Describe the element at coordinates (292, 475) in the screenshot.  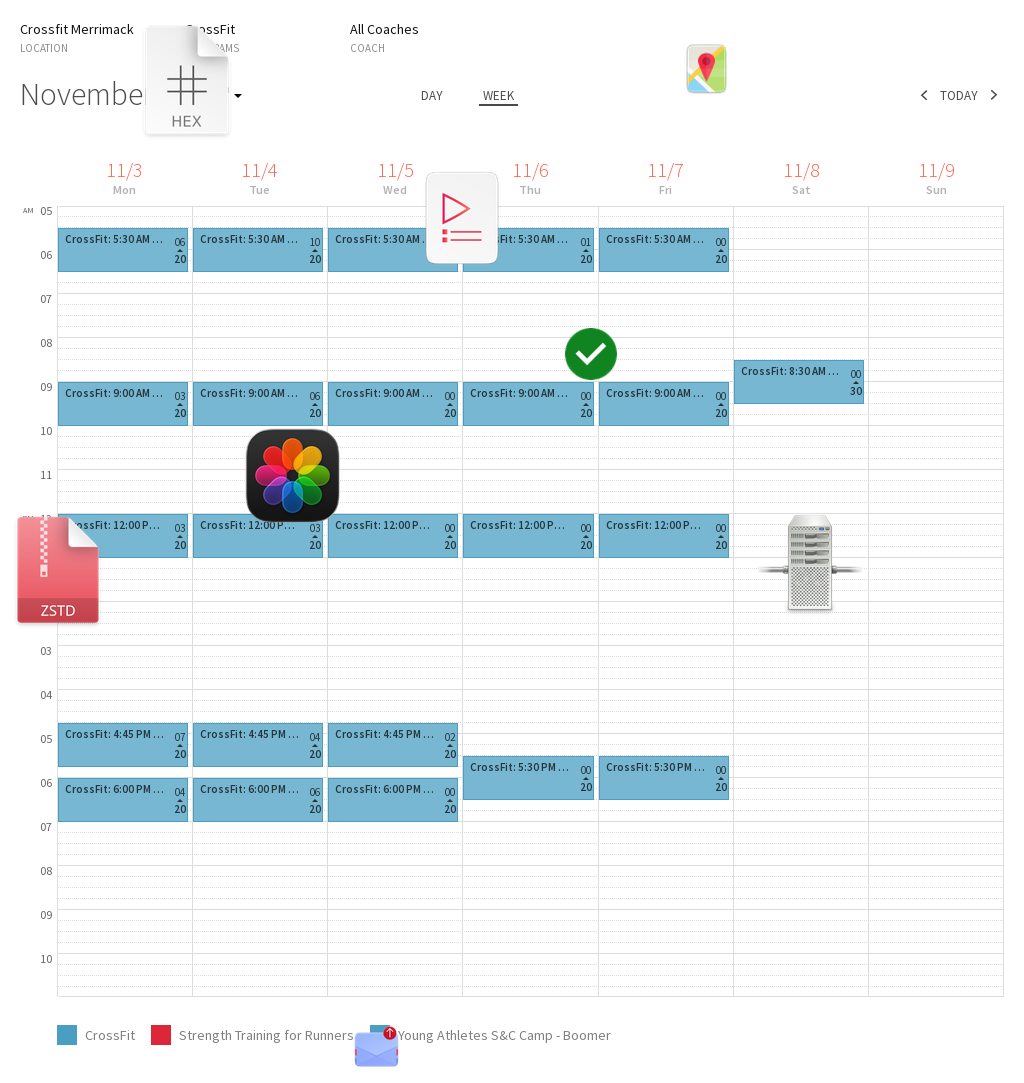
I see `open the photos app` at that location.